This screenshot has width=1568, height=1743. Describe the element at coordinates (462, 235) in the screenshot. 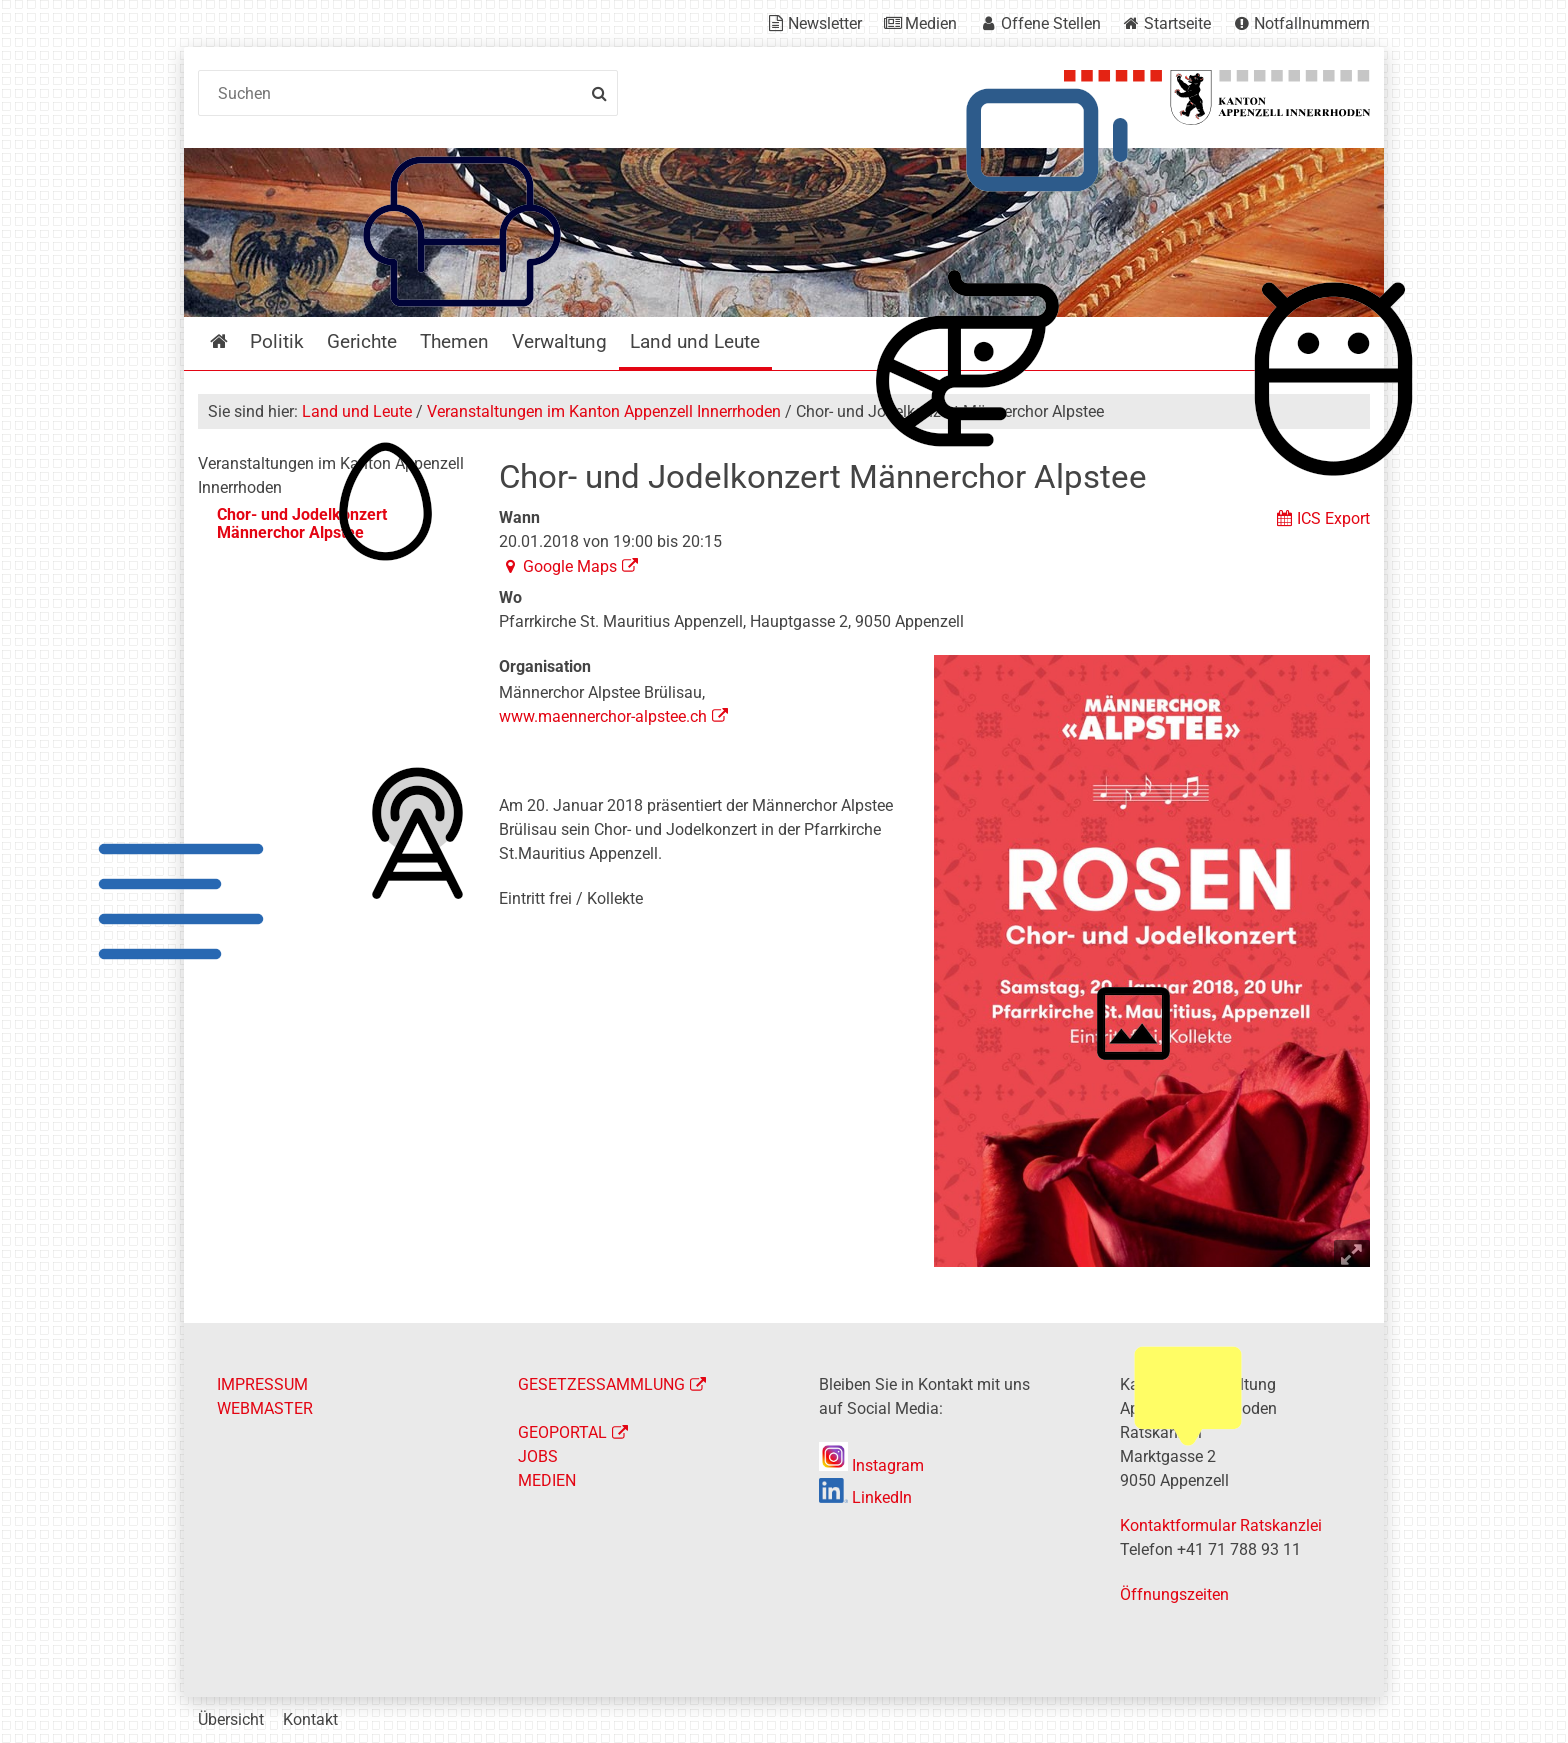

I see `browse furniture or home decor items` at that location.